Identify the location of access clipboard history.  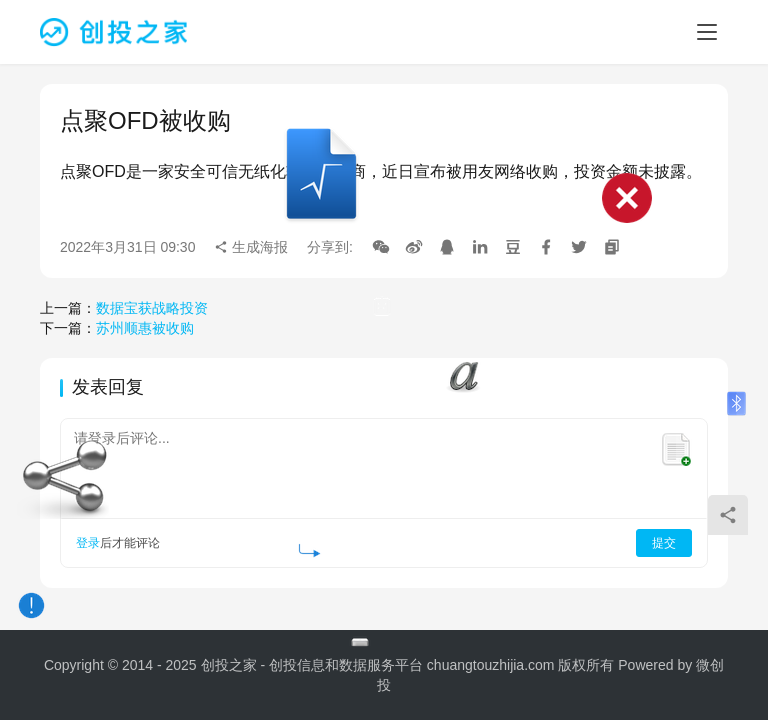
(382, 306).